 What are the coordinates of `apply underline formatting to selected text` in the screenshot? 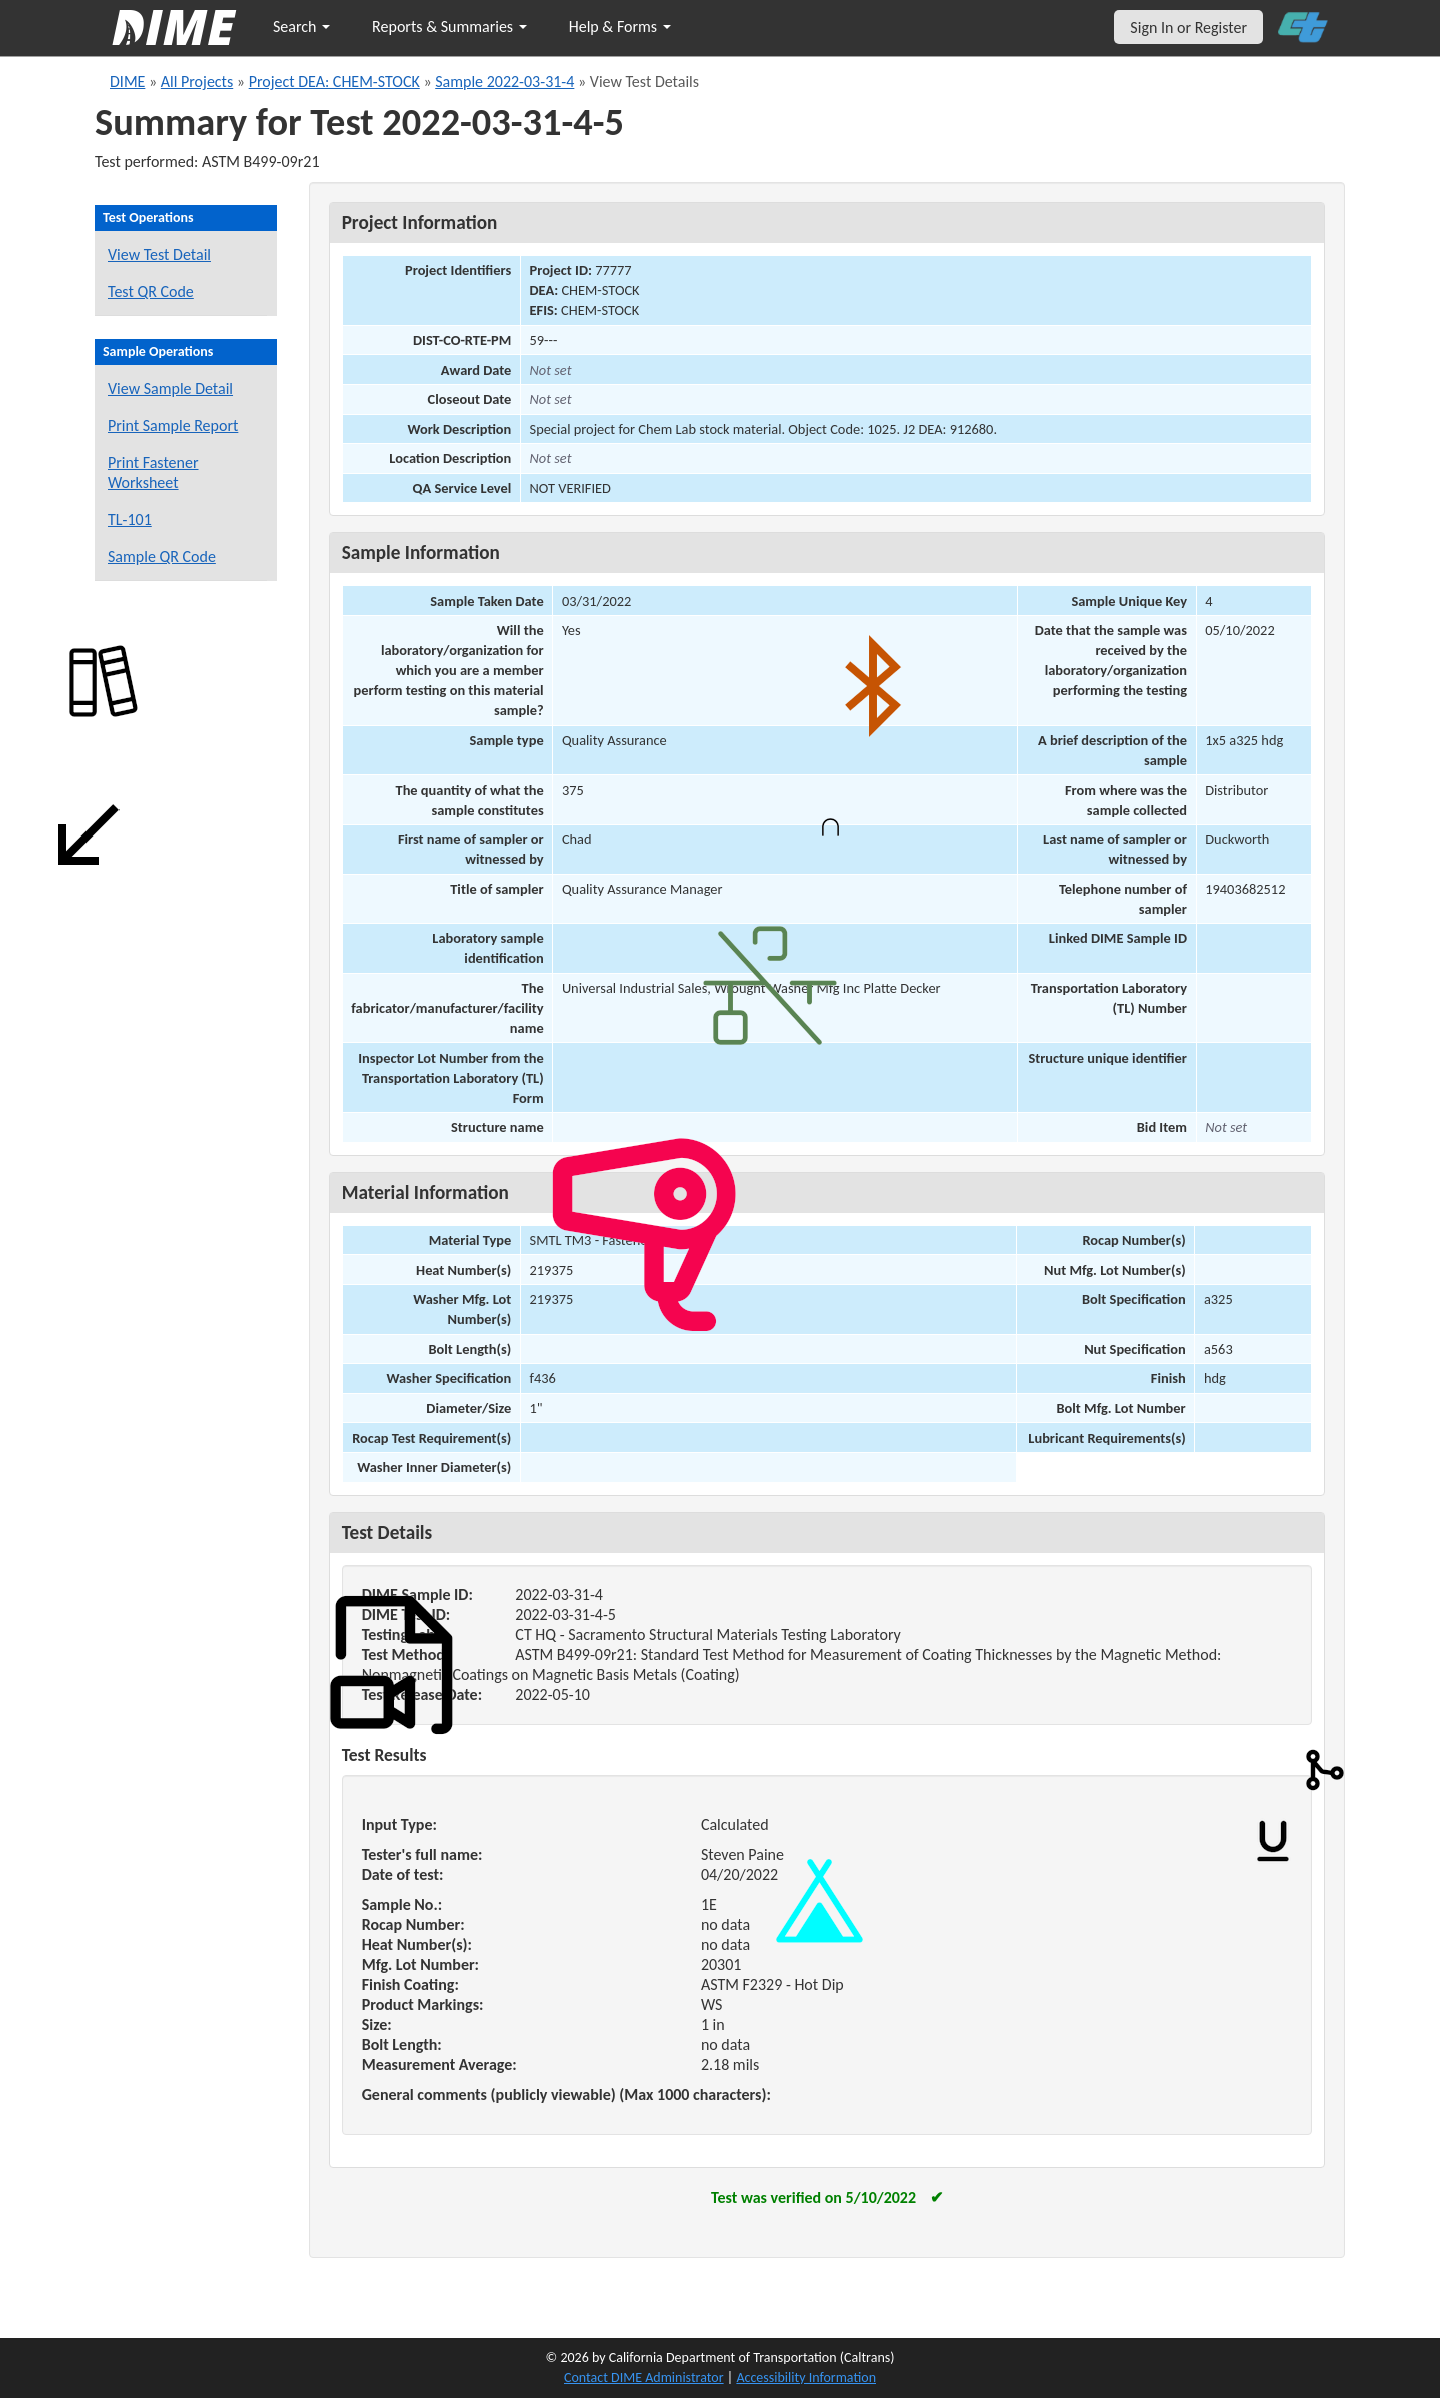 It's located at (1273, 1841).